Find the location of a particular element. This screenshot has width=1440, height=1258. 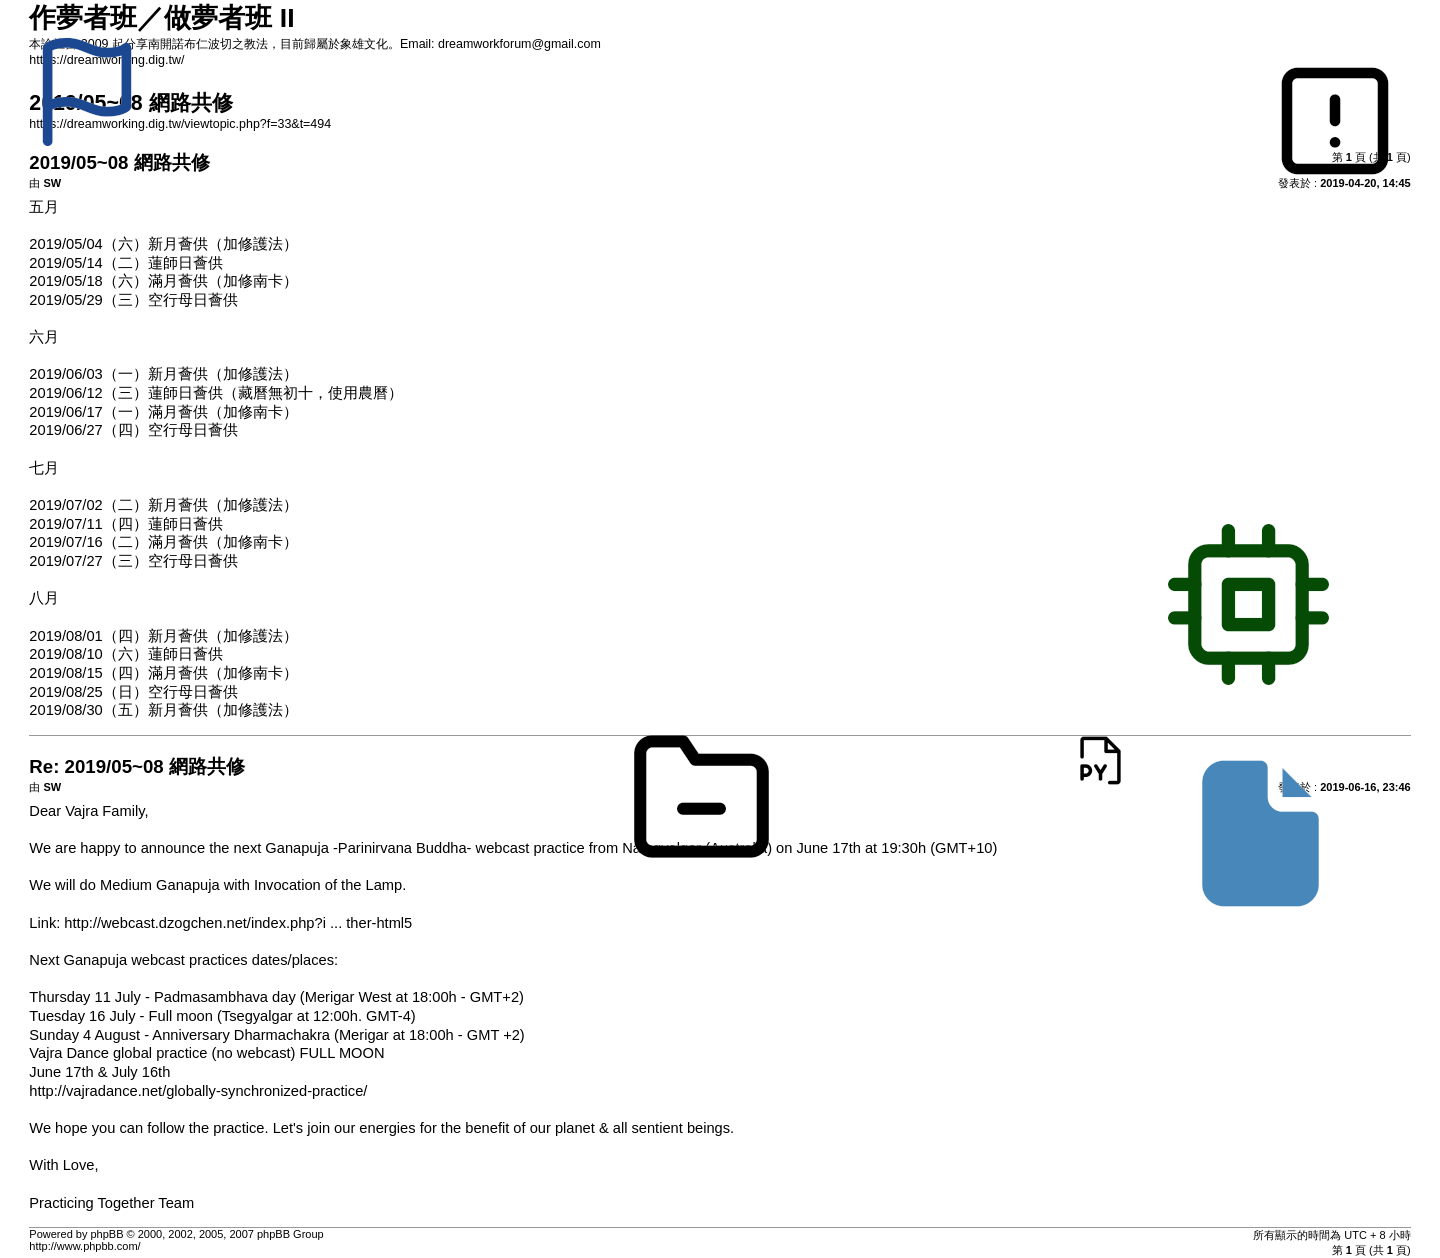

remove a folder is located at coordinates (701, 796).